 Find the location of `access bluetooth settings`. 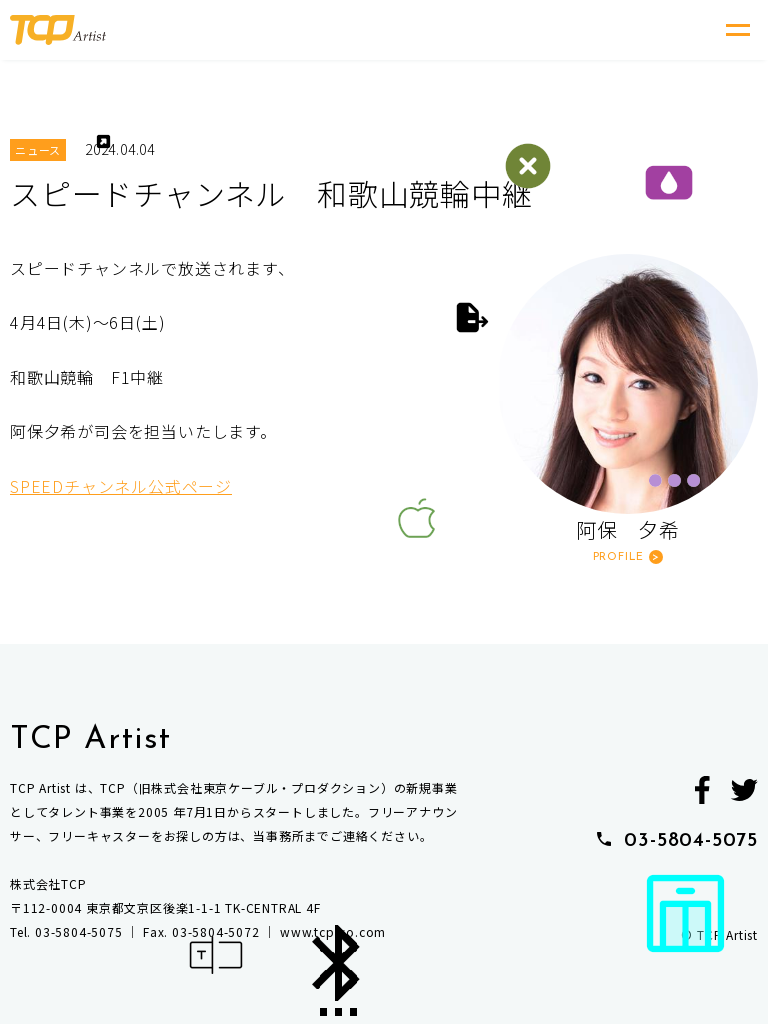

access bluetooth settings is located at coordinates (338, 970).